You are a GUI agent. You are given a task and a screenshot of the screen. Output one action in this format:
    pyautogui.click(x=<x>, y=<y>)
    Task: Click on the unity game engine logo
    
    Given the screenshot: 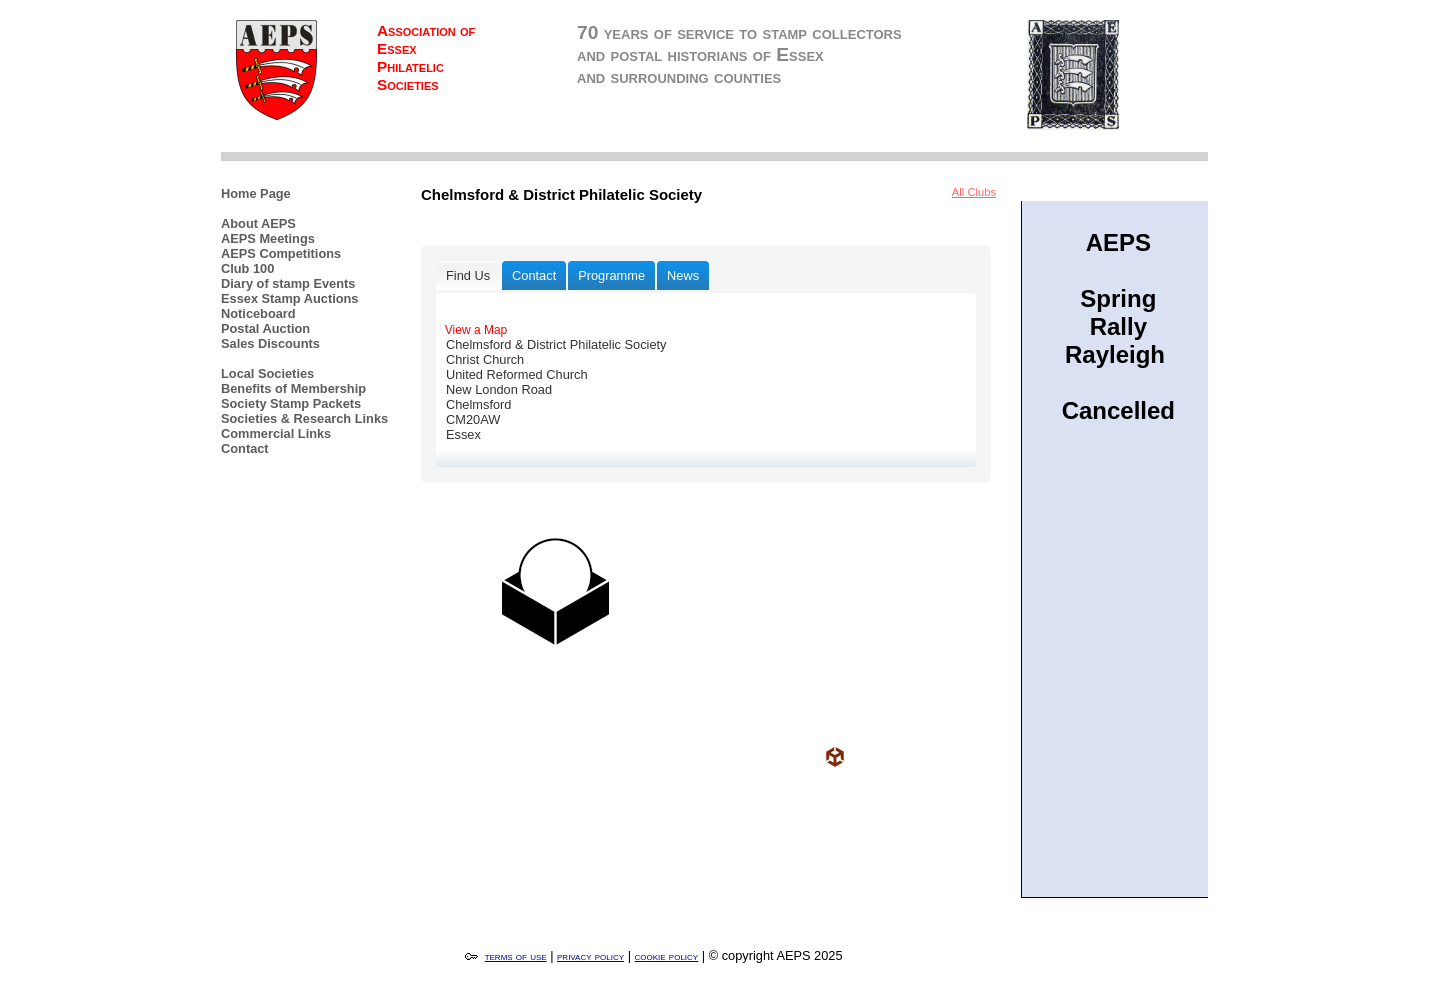 What is the action you would take?
    pyautogui.click(x=835, y=757)
    